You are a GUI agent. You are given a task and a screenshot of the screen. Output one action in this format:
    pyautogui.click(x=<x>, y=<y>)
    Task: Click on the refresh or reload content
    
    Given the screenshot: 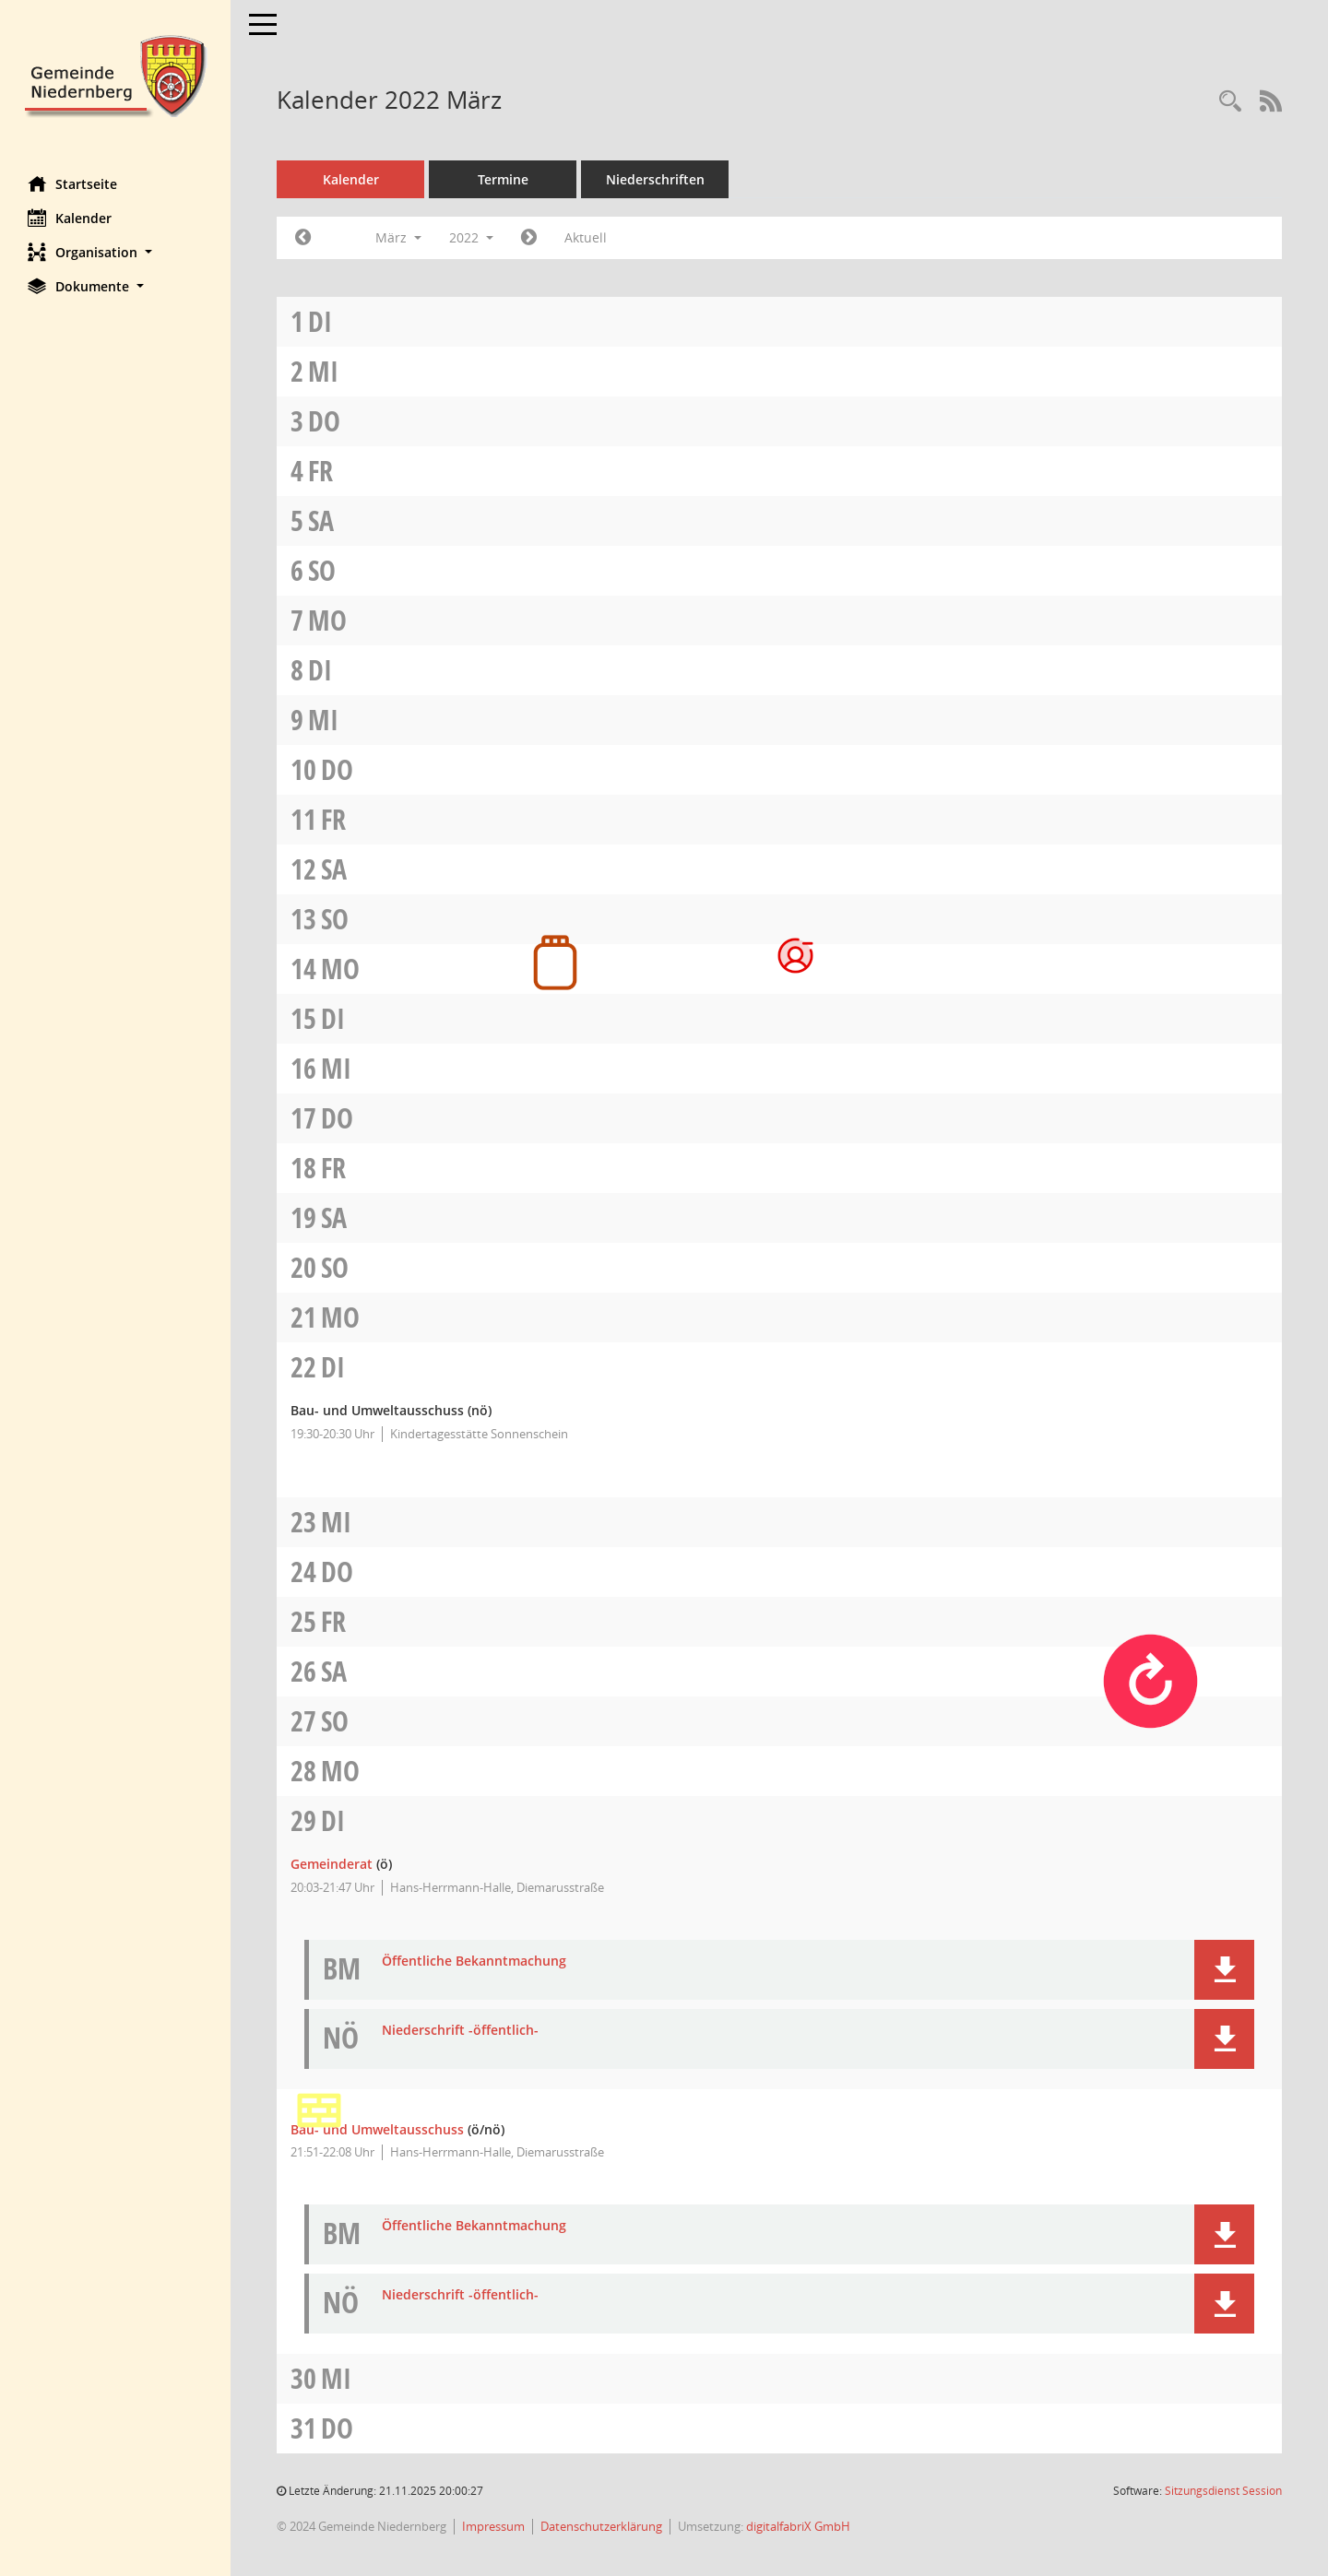 What is the action you would take?
    pyautogui.click(x=1150, y=1681)
    